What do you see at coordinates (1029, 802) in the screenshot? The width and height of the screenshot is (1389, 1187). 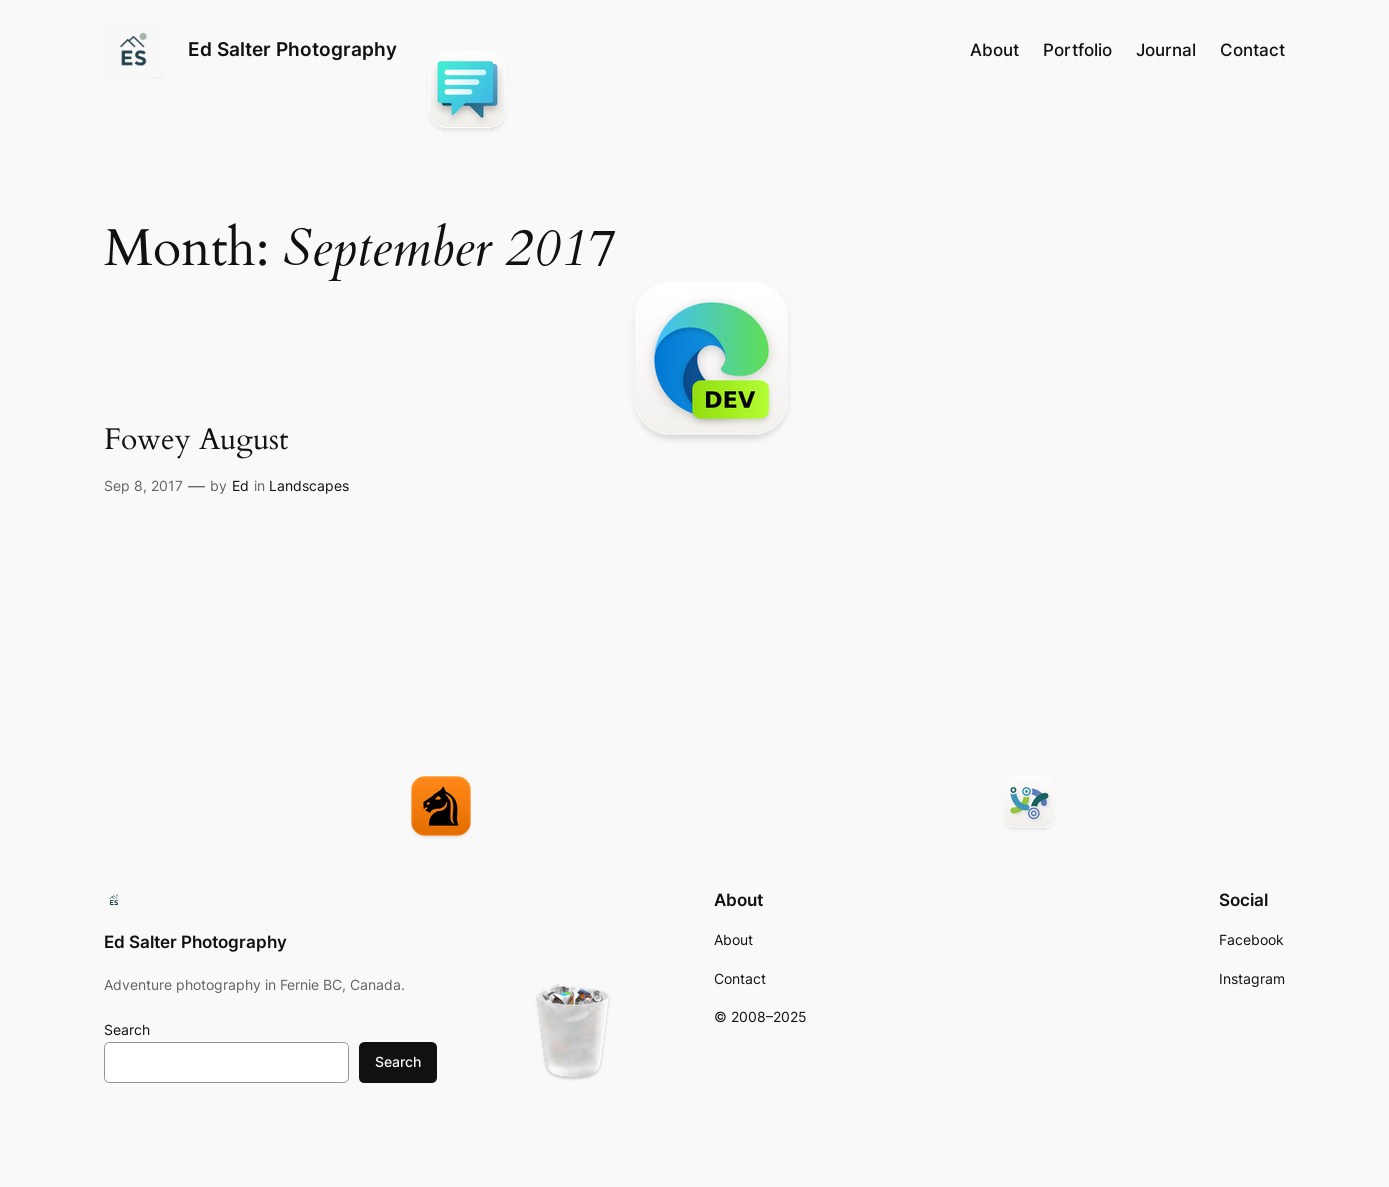 I see `open barrier app for keyboard and mouse sharing` at bounding box center [1029, 802].